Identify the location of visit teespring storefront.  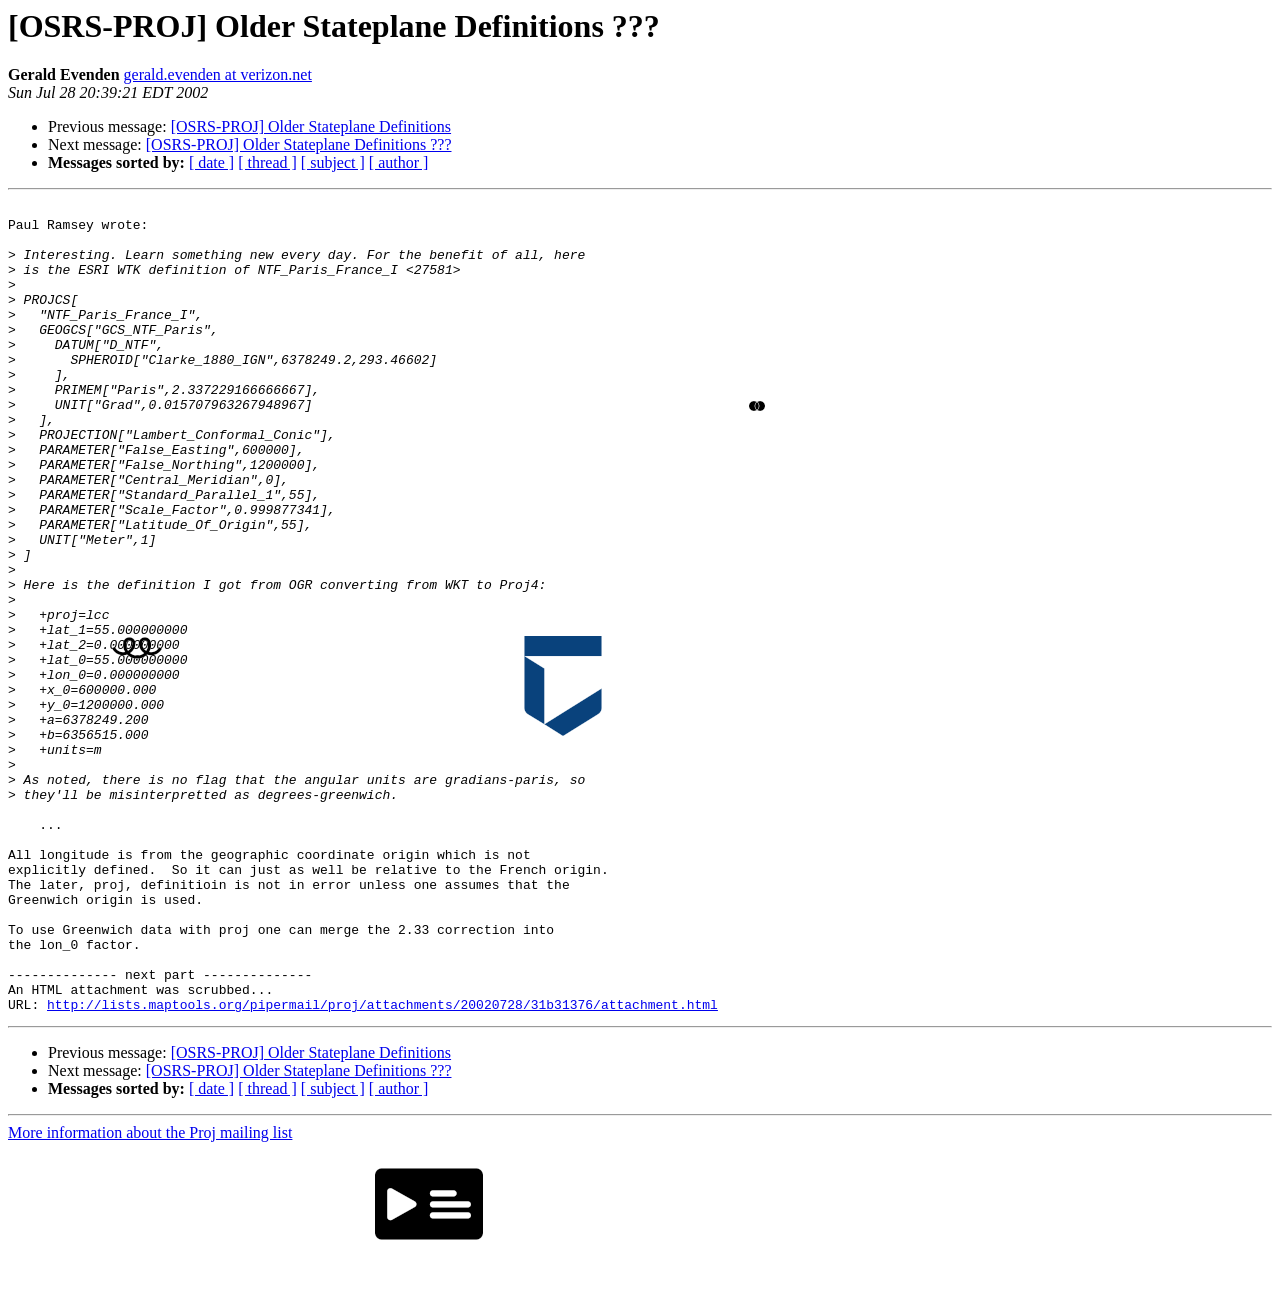
(137, 648).